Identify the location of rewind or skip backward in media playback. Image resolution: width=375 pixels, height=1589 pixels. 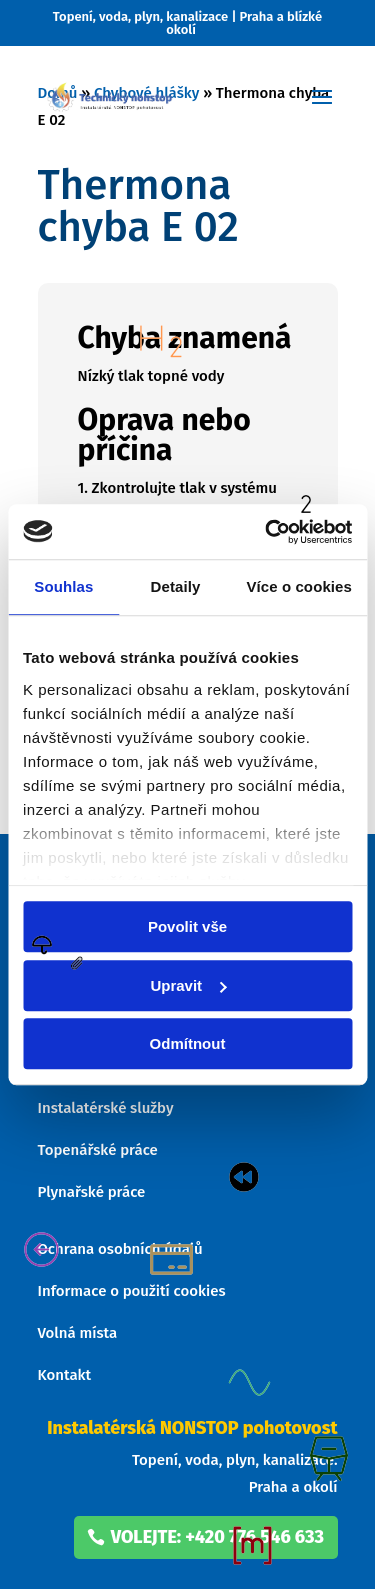
(244, 1177).